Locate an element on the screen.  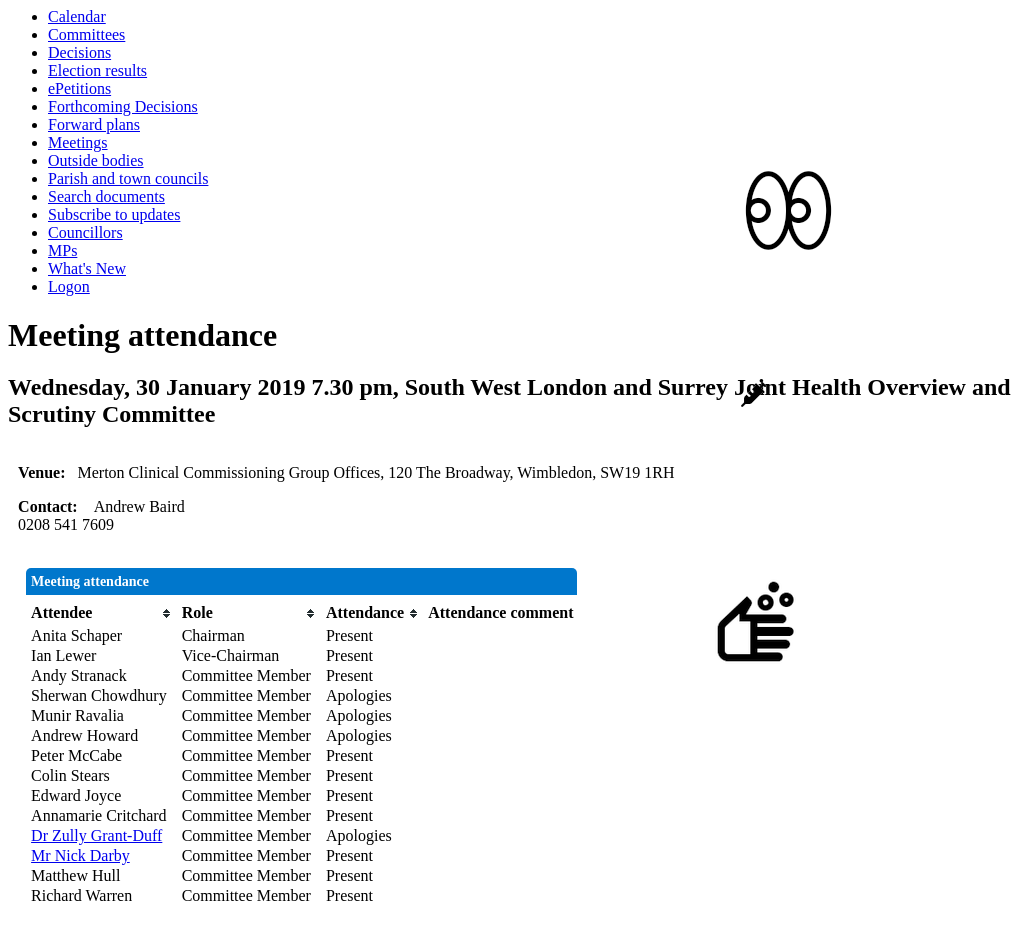
wash hands or hygiene reminder is located at coordinates (757, 621).